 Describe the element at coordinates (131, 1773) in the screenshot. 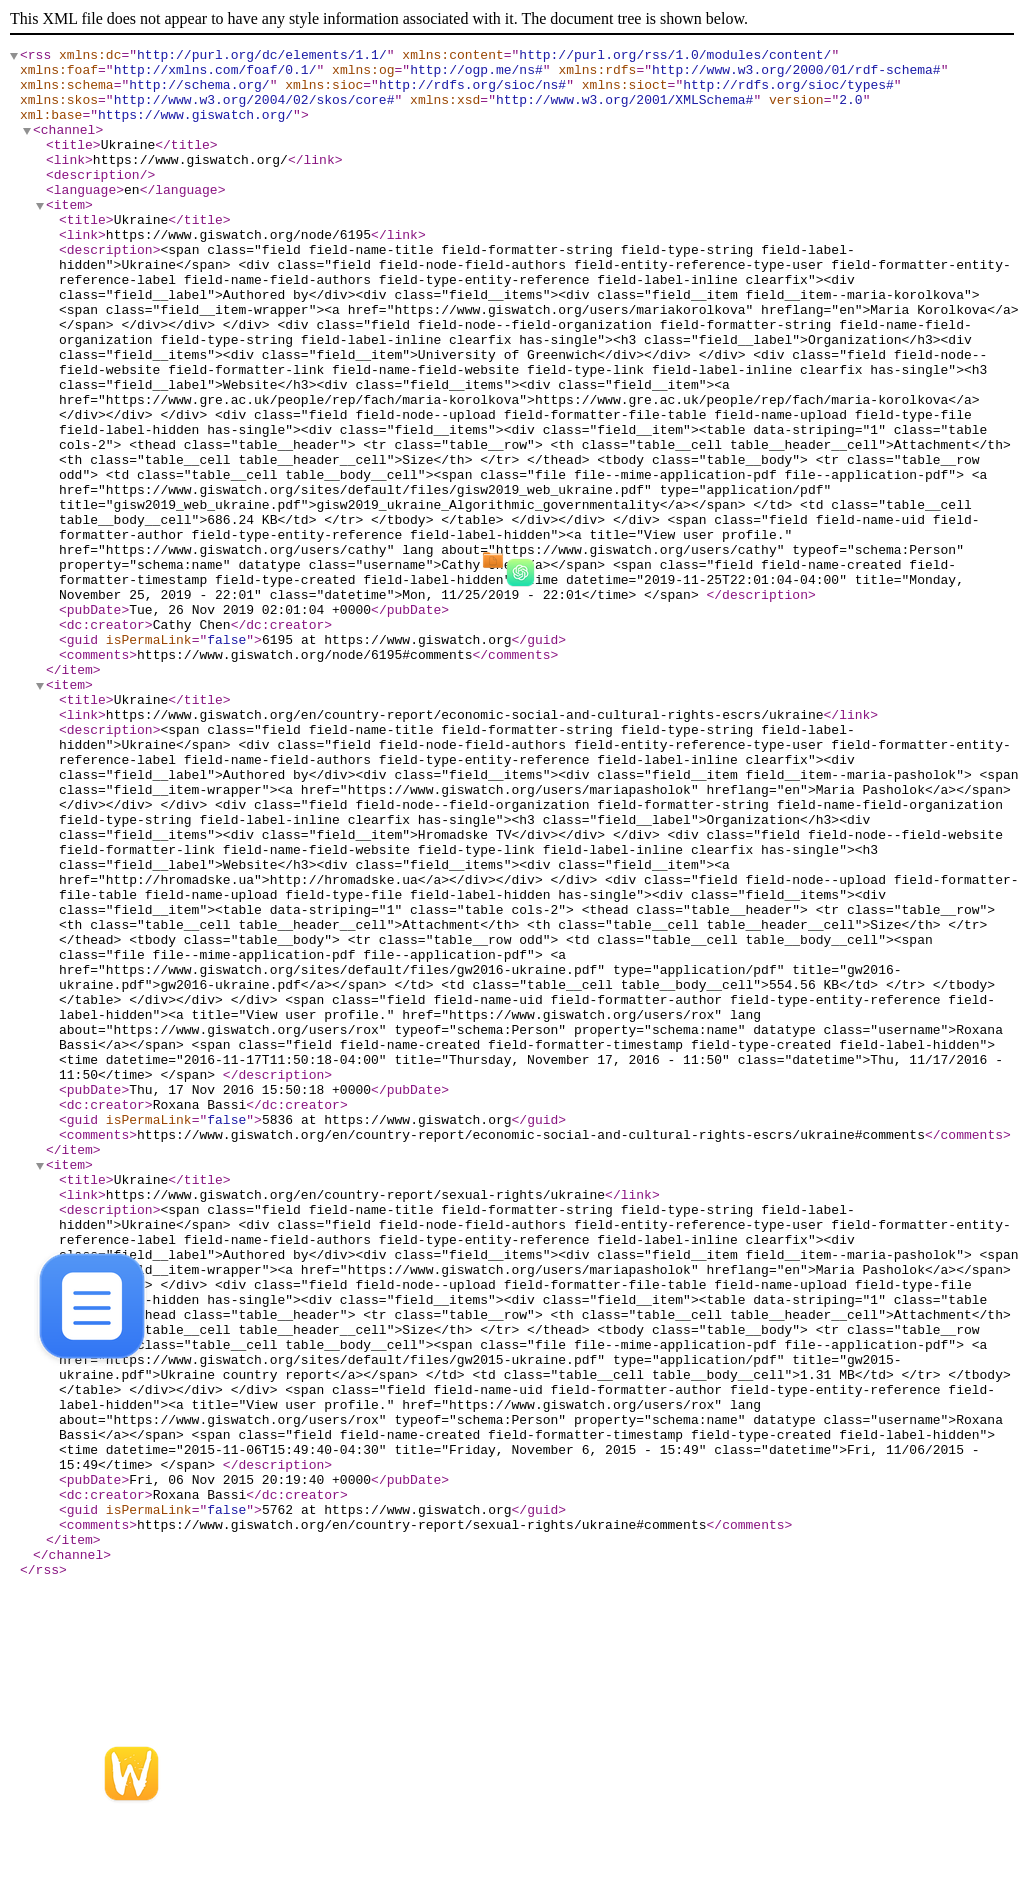

I see `open the wayland display server application` at that location.